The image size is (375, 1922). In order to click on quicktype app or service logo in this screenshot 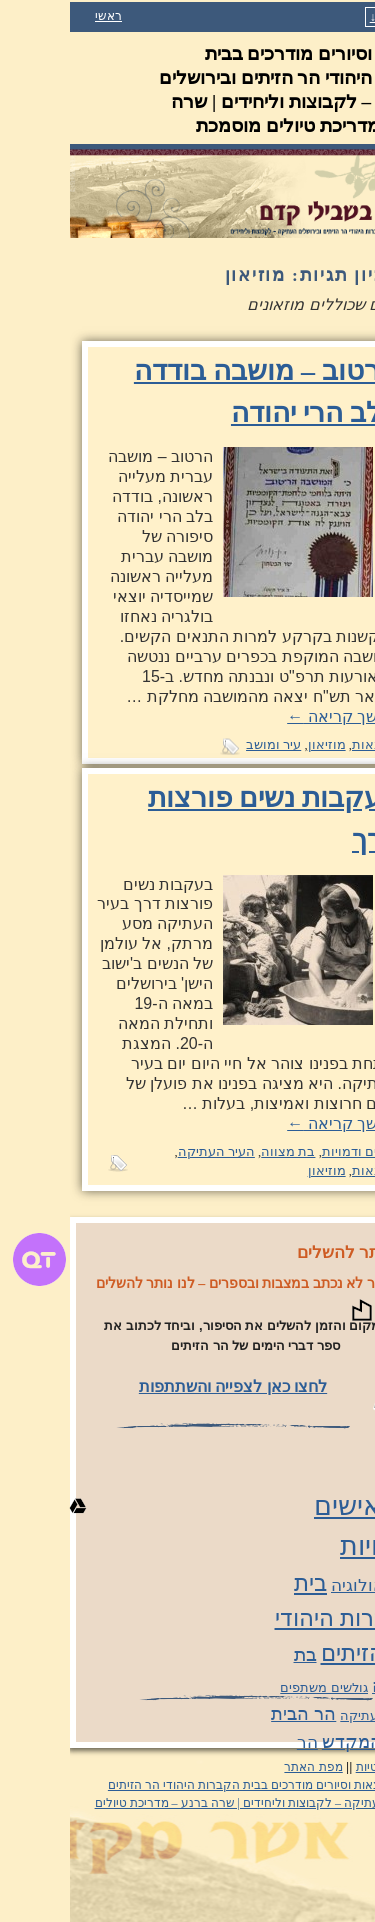, I will do `click(39, 1259)`.